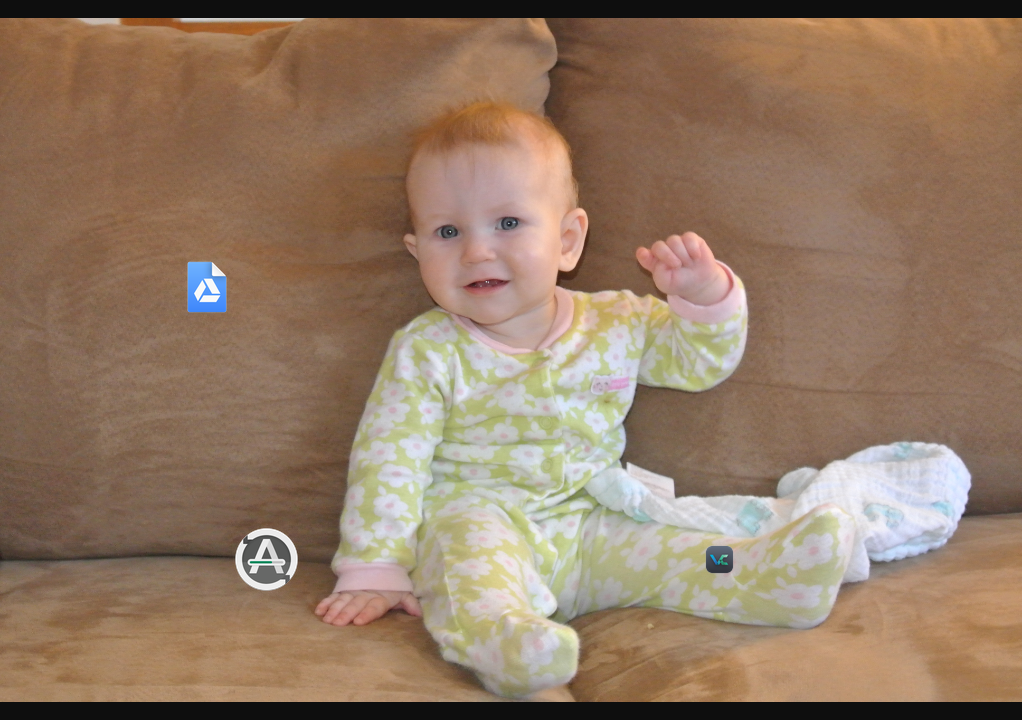 Image resolution: width=1022 pixels, height=720 pixels. I want to click on a google drive shortcut or linked file, so click(207, 288).